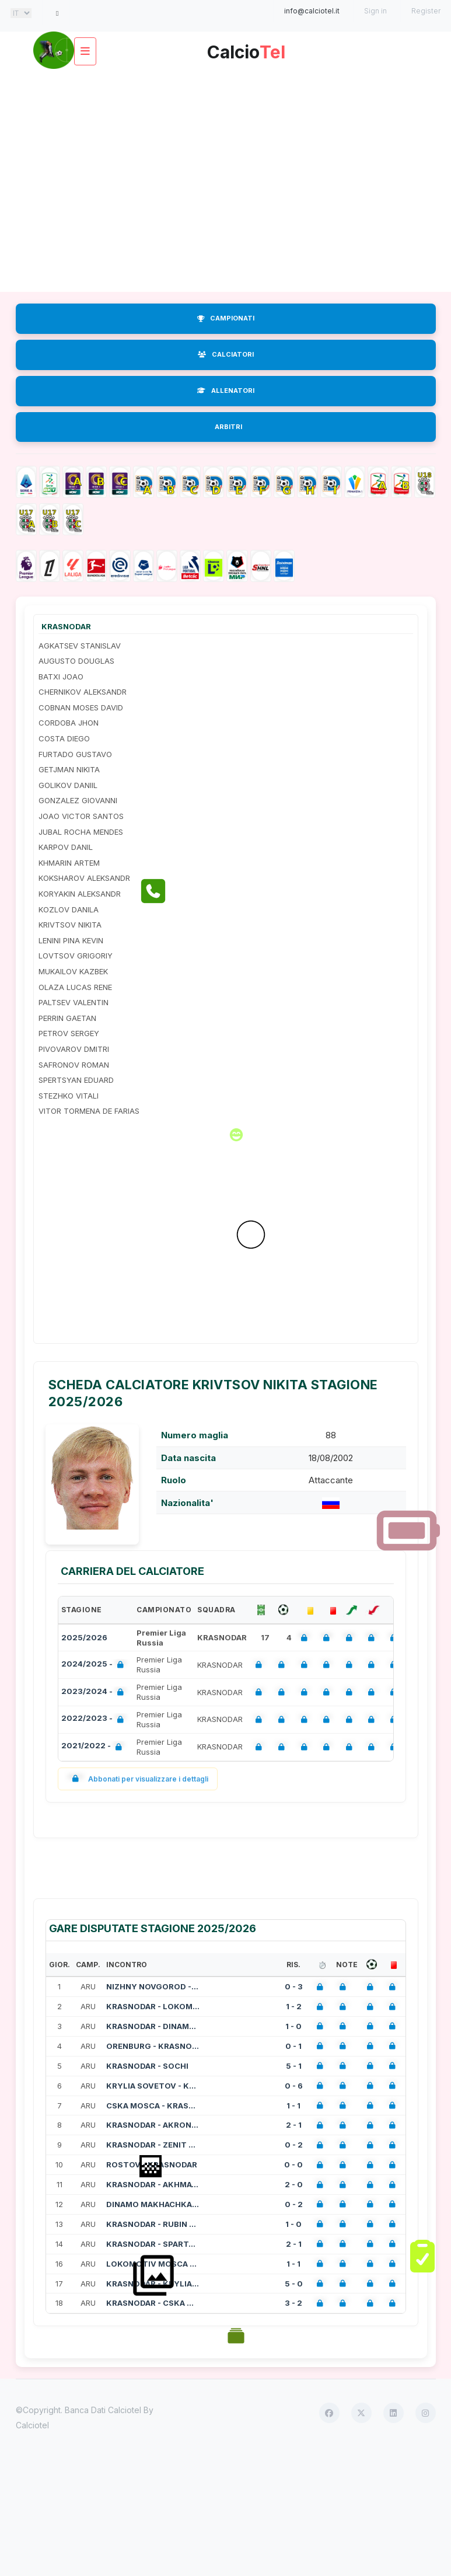 Image resolution: width=451 pixels, height=2576 pixels. What do you see at coordinates (153, 891) in the screenshot?
I see `tap to make a phone call` at bounding box center [153, 891].